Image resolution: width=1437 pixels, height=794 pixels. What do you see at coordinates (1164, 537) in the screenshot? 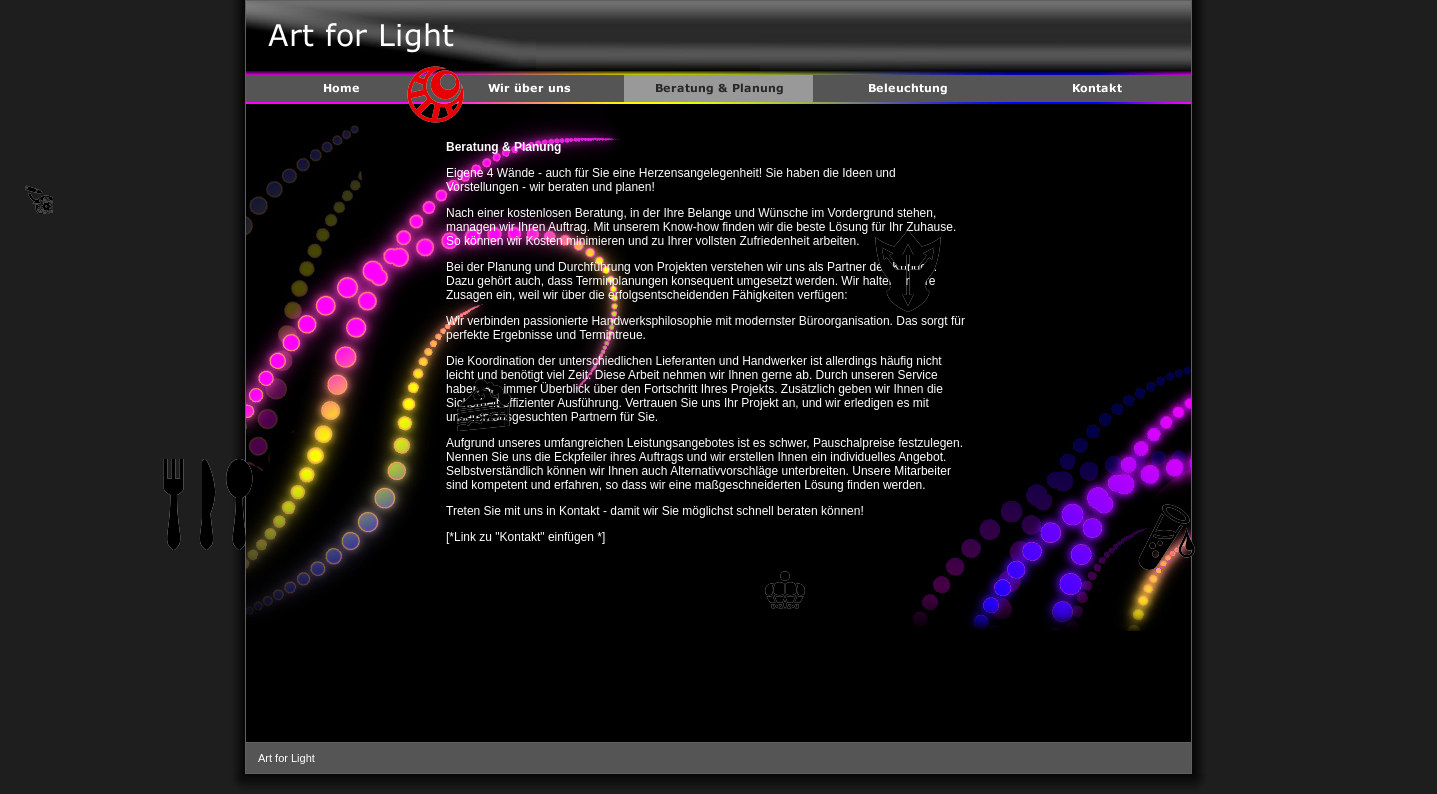
I see `indicates a chemistry or alchemy feature` at bounding box center [1164, 537].